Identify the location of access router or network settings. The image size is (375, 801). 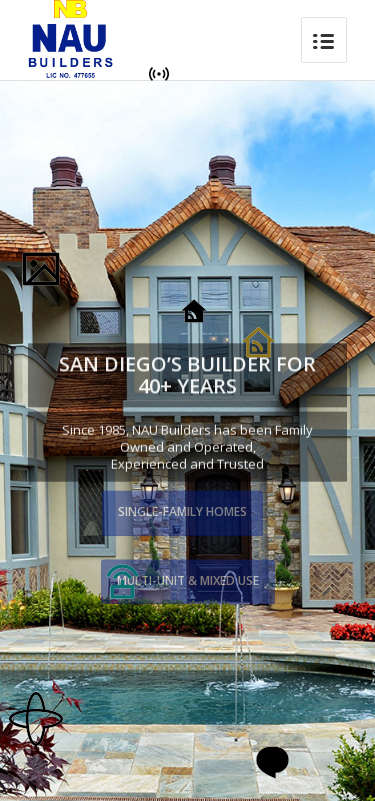
(122, 581).